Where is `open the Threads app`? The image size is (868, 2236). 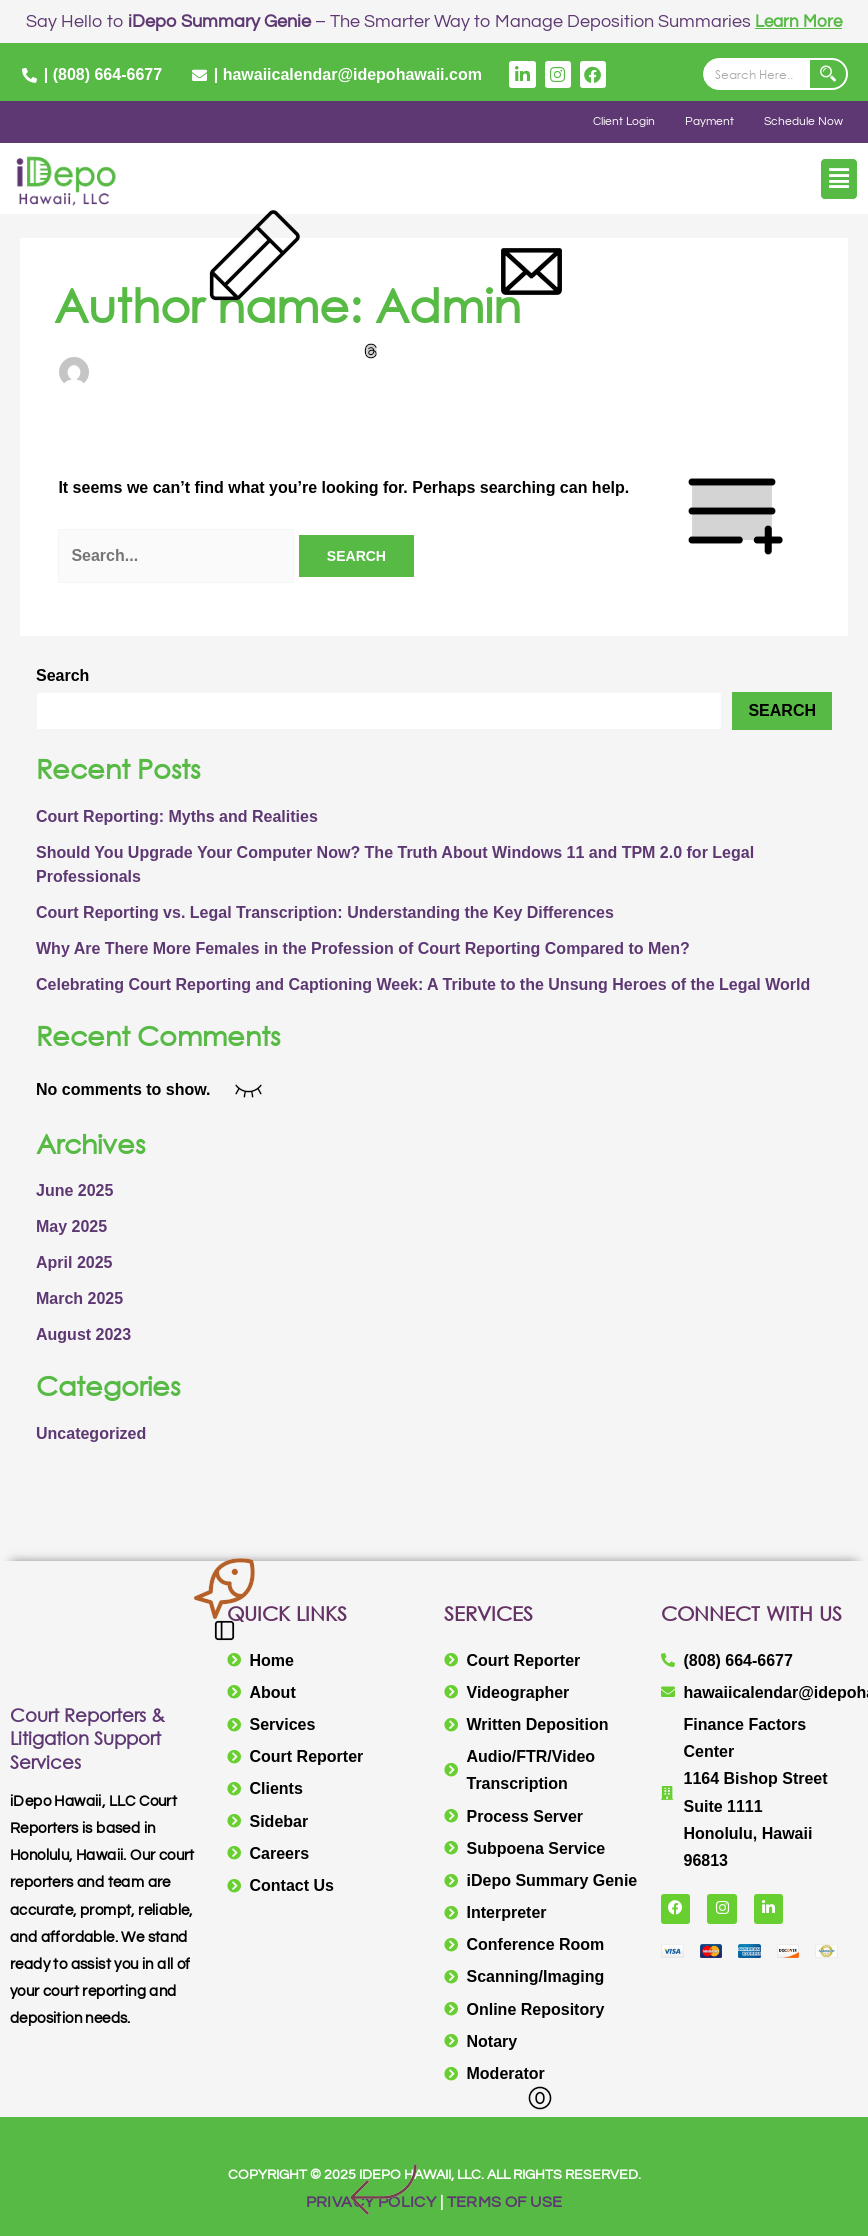 open the Threads app is located at coordinates (371, 351).